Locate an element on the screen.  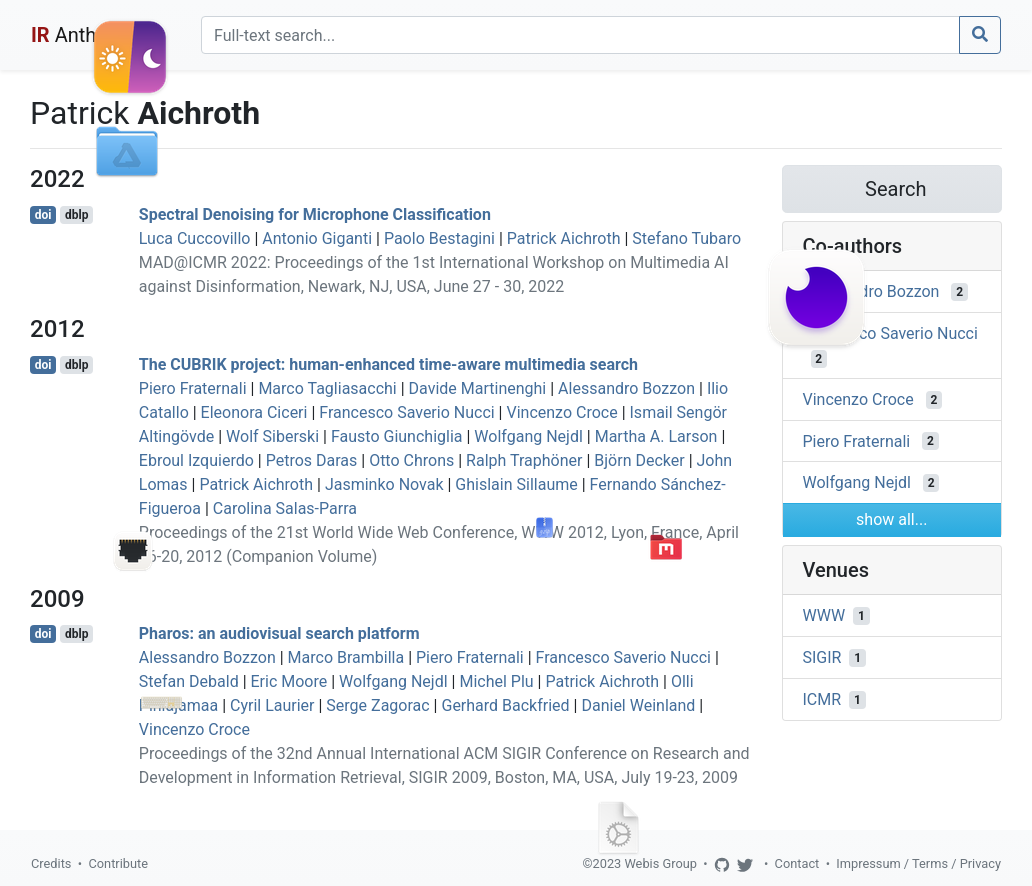
bluetooth keyboard connected (yellow variant) is located at coordinates (161, 702).